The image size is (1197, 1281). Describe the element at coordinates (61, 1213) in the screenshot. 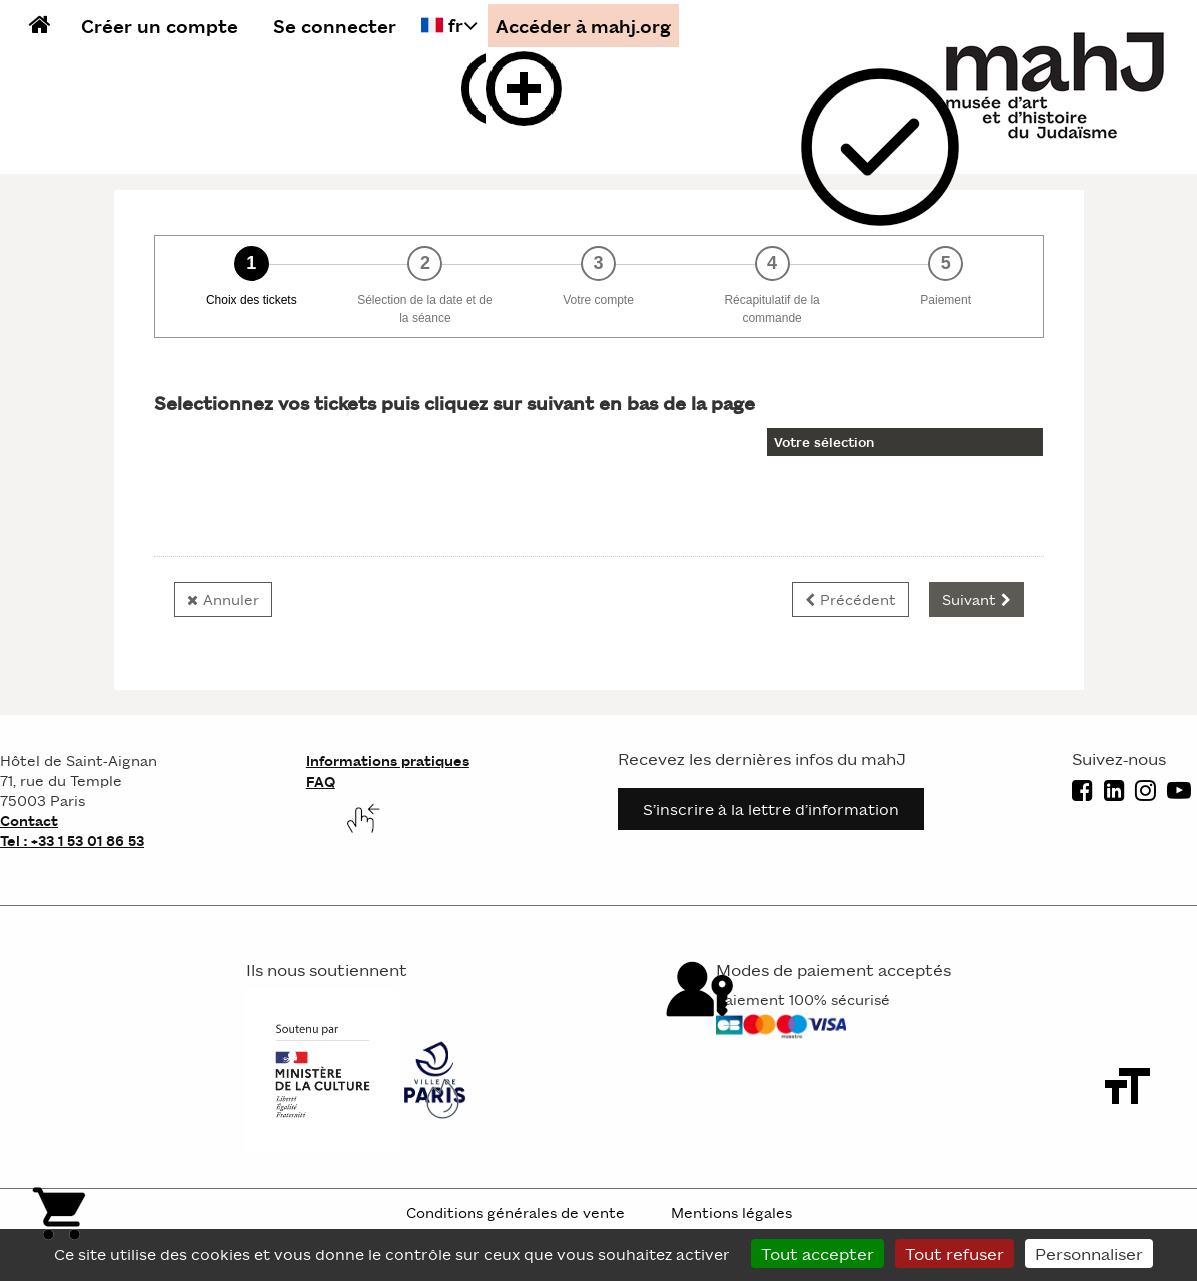

I see `view your shopping cart` at that location.